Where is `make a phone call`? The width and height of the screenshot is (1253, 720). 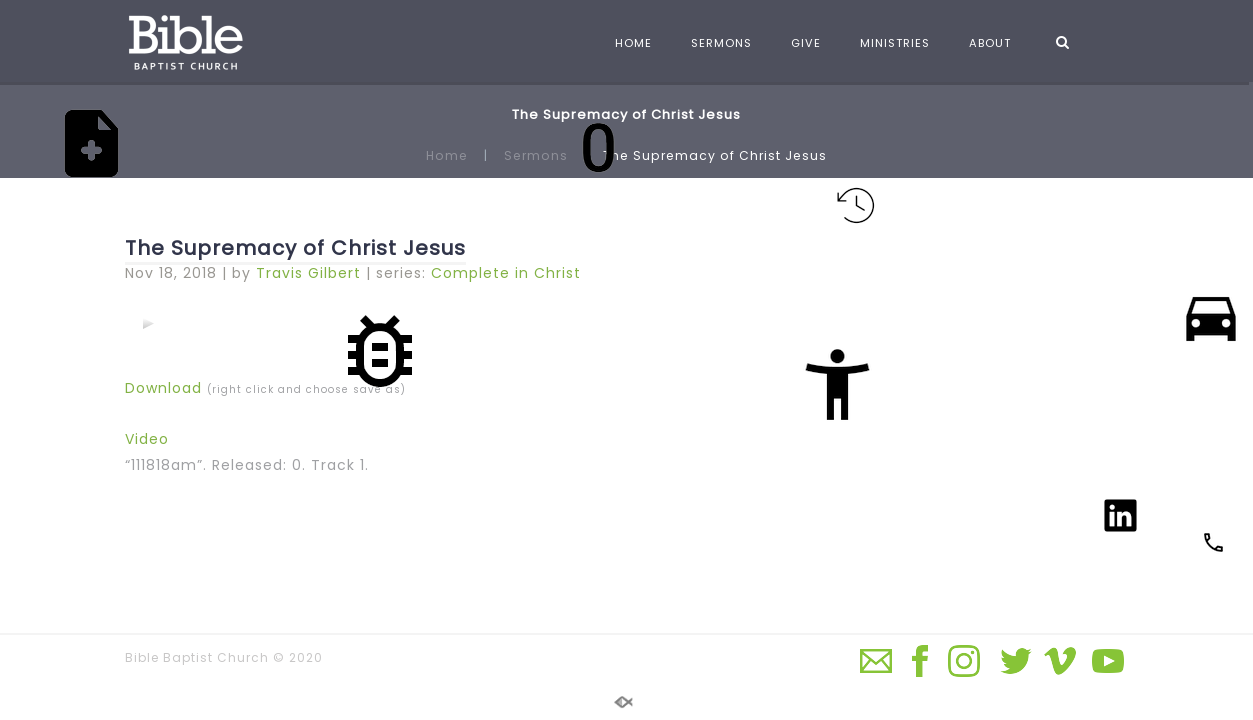
make a phone call is located at coordinates (1213, 542).